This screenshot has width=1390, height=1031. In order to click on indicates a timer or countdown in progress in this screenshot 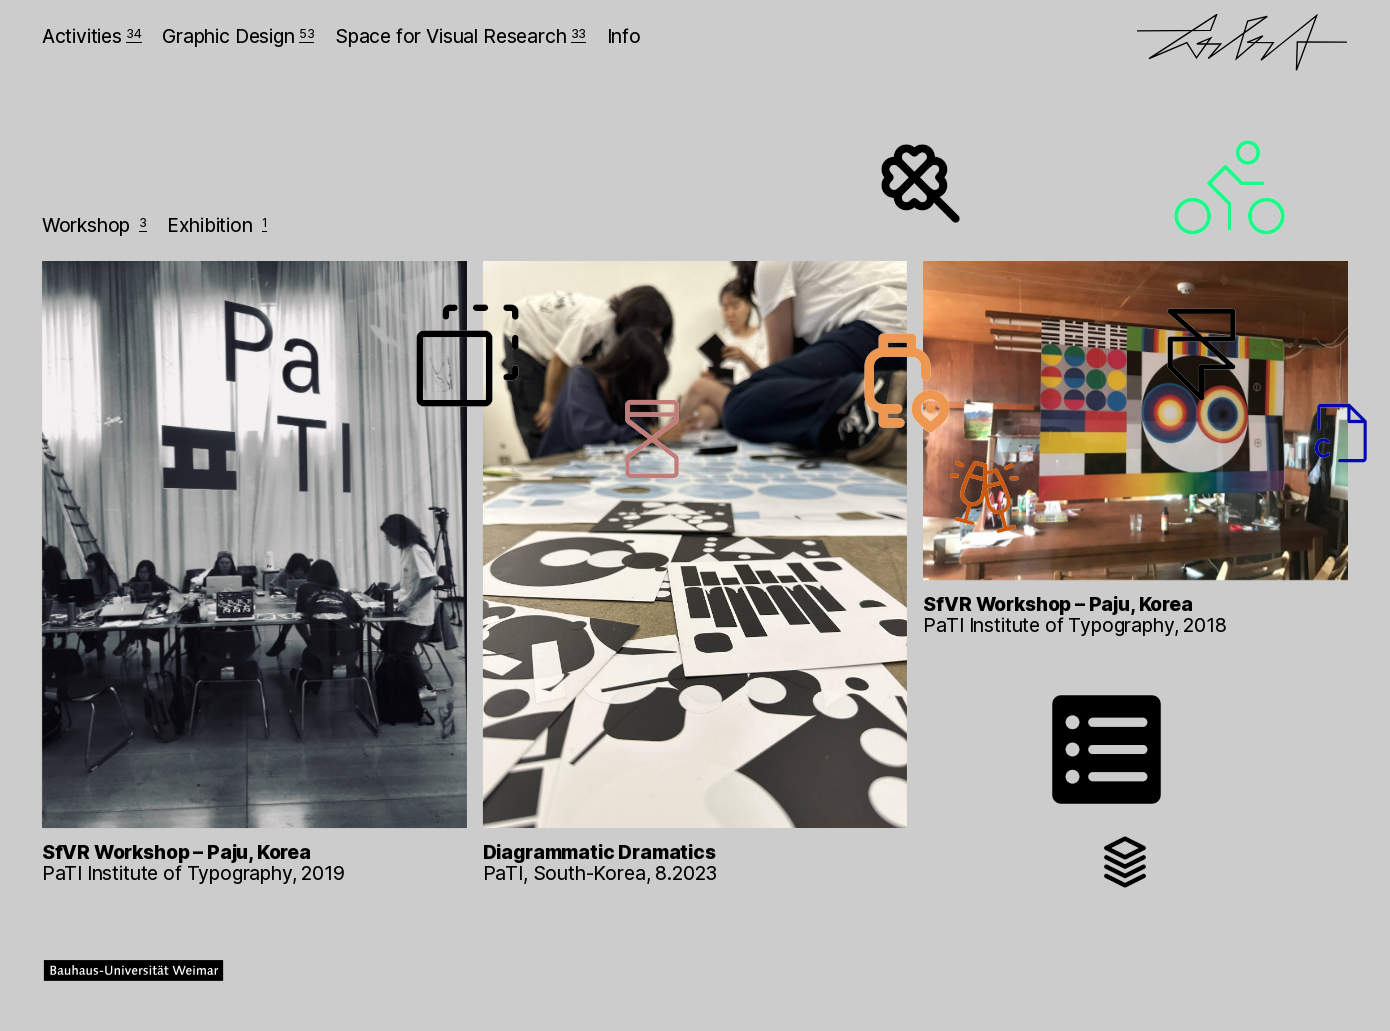, I will do `click(652, 439)`.